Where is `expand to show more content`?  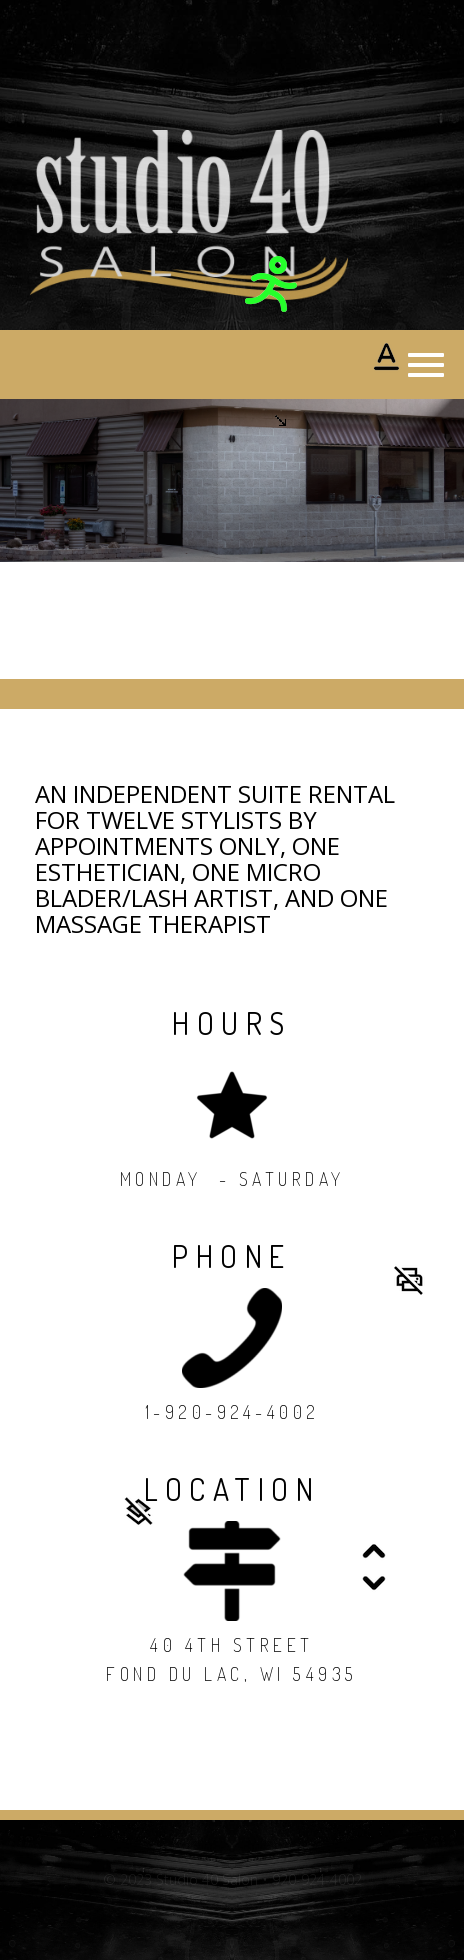
expand to show more content is located at coordinates (374, 1567).